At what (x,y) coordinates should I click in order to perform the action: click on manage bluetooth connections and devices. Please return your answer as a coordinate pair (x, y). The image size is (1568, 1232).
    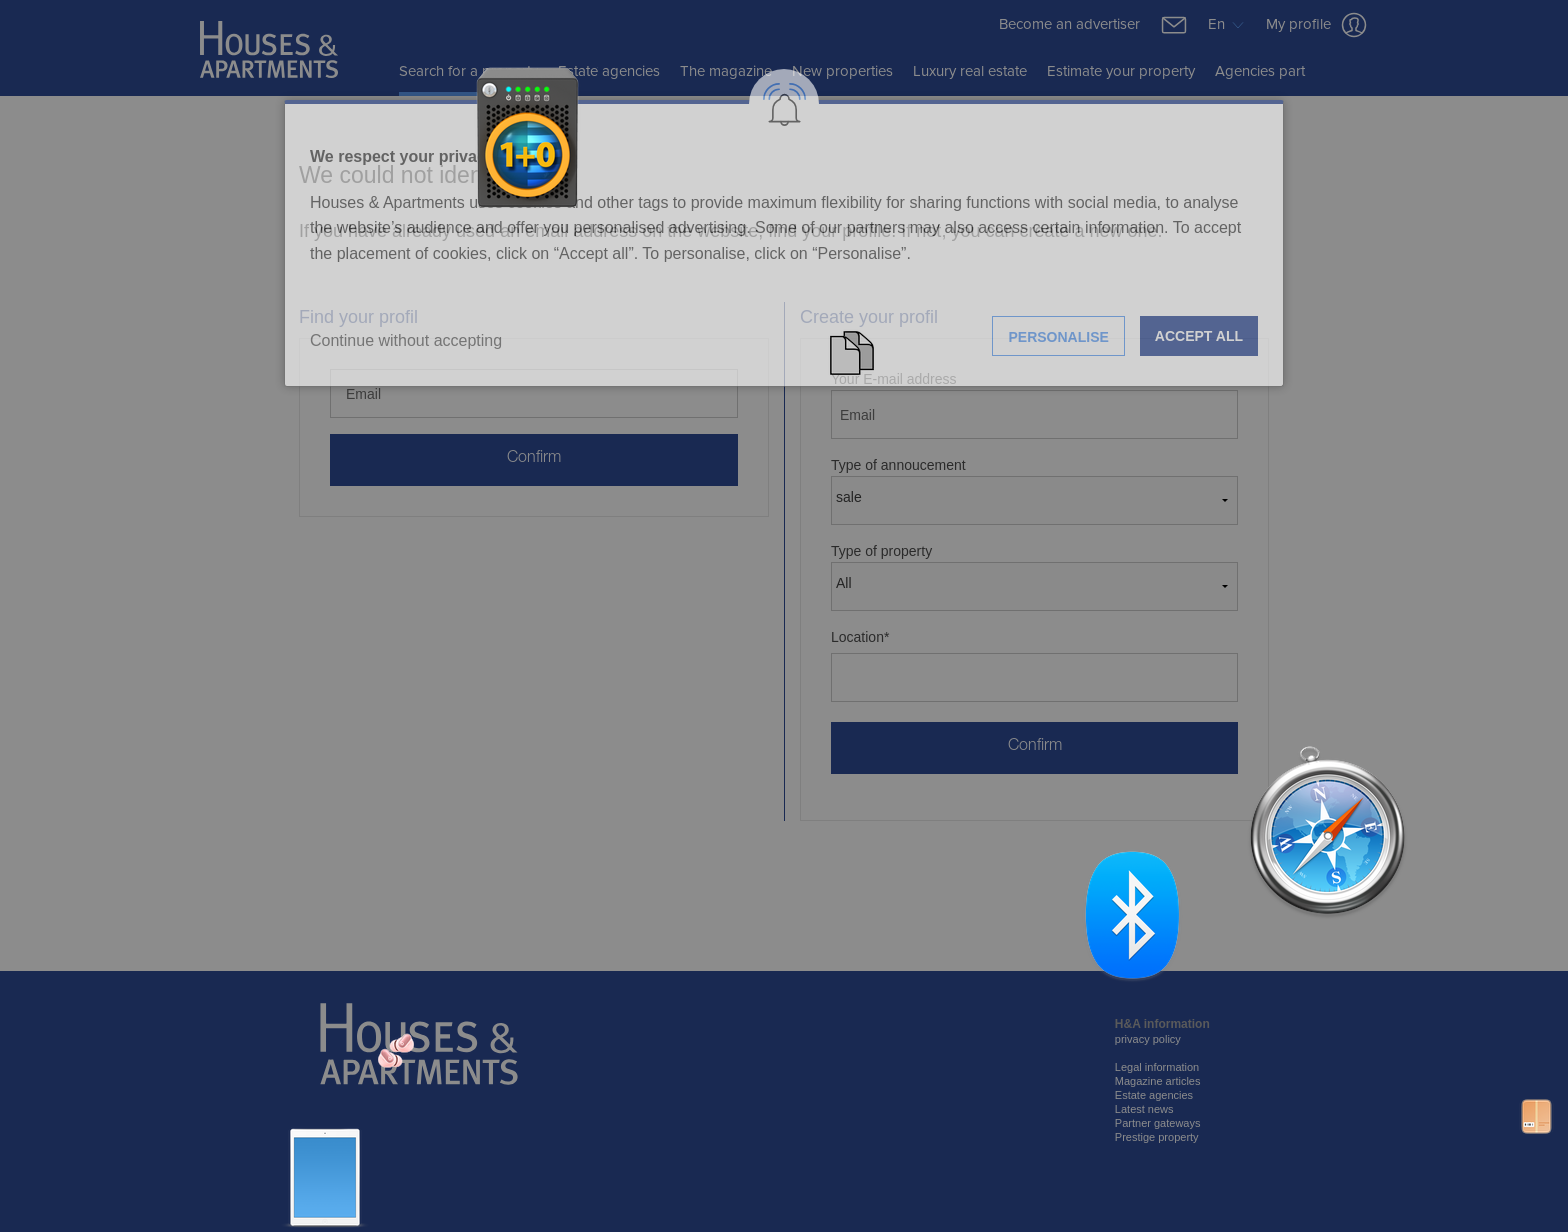
    Looking at the image, I should click on (1134, 915).